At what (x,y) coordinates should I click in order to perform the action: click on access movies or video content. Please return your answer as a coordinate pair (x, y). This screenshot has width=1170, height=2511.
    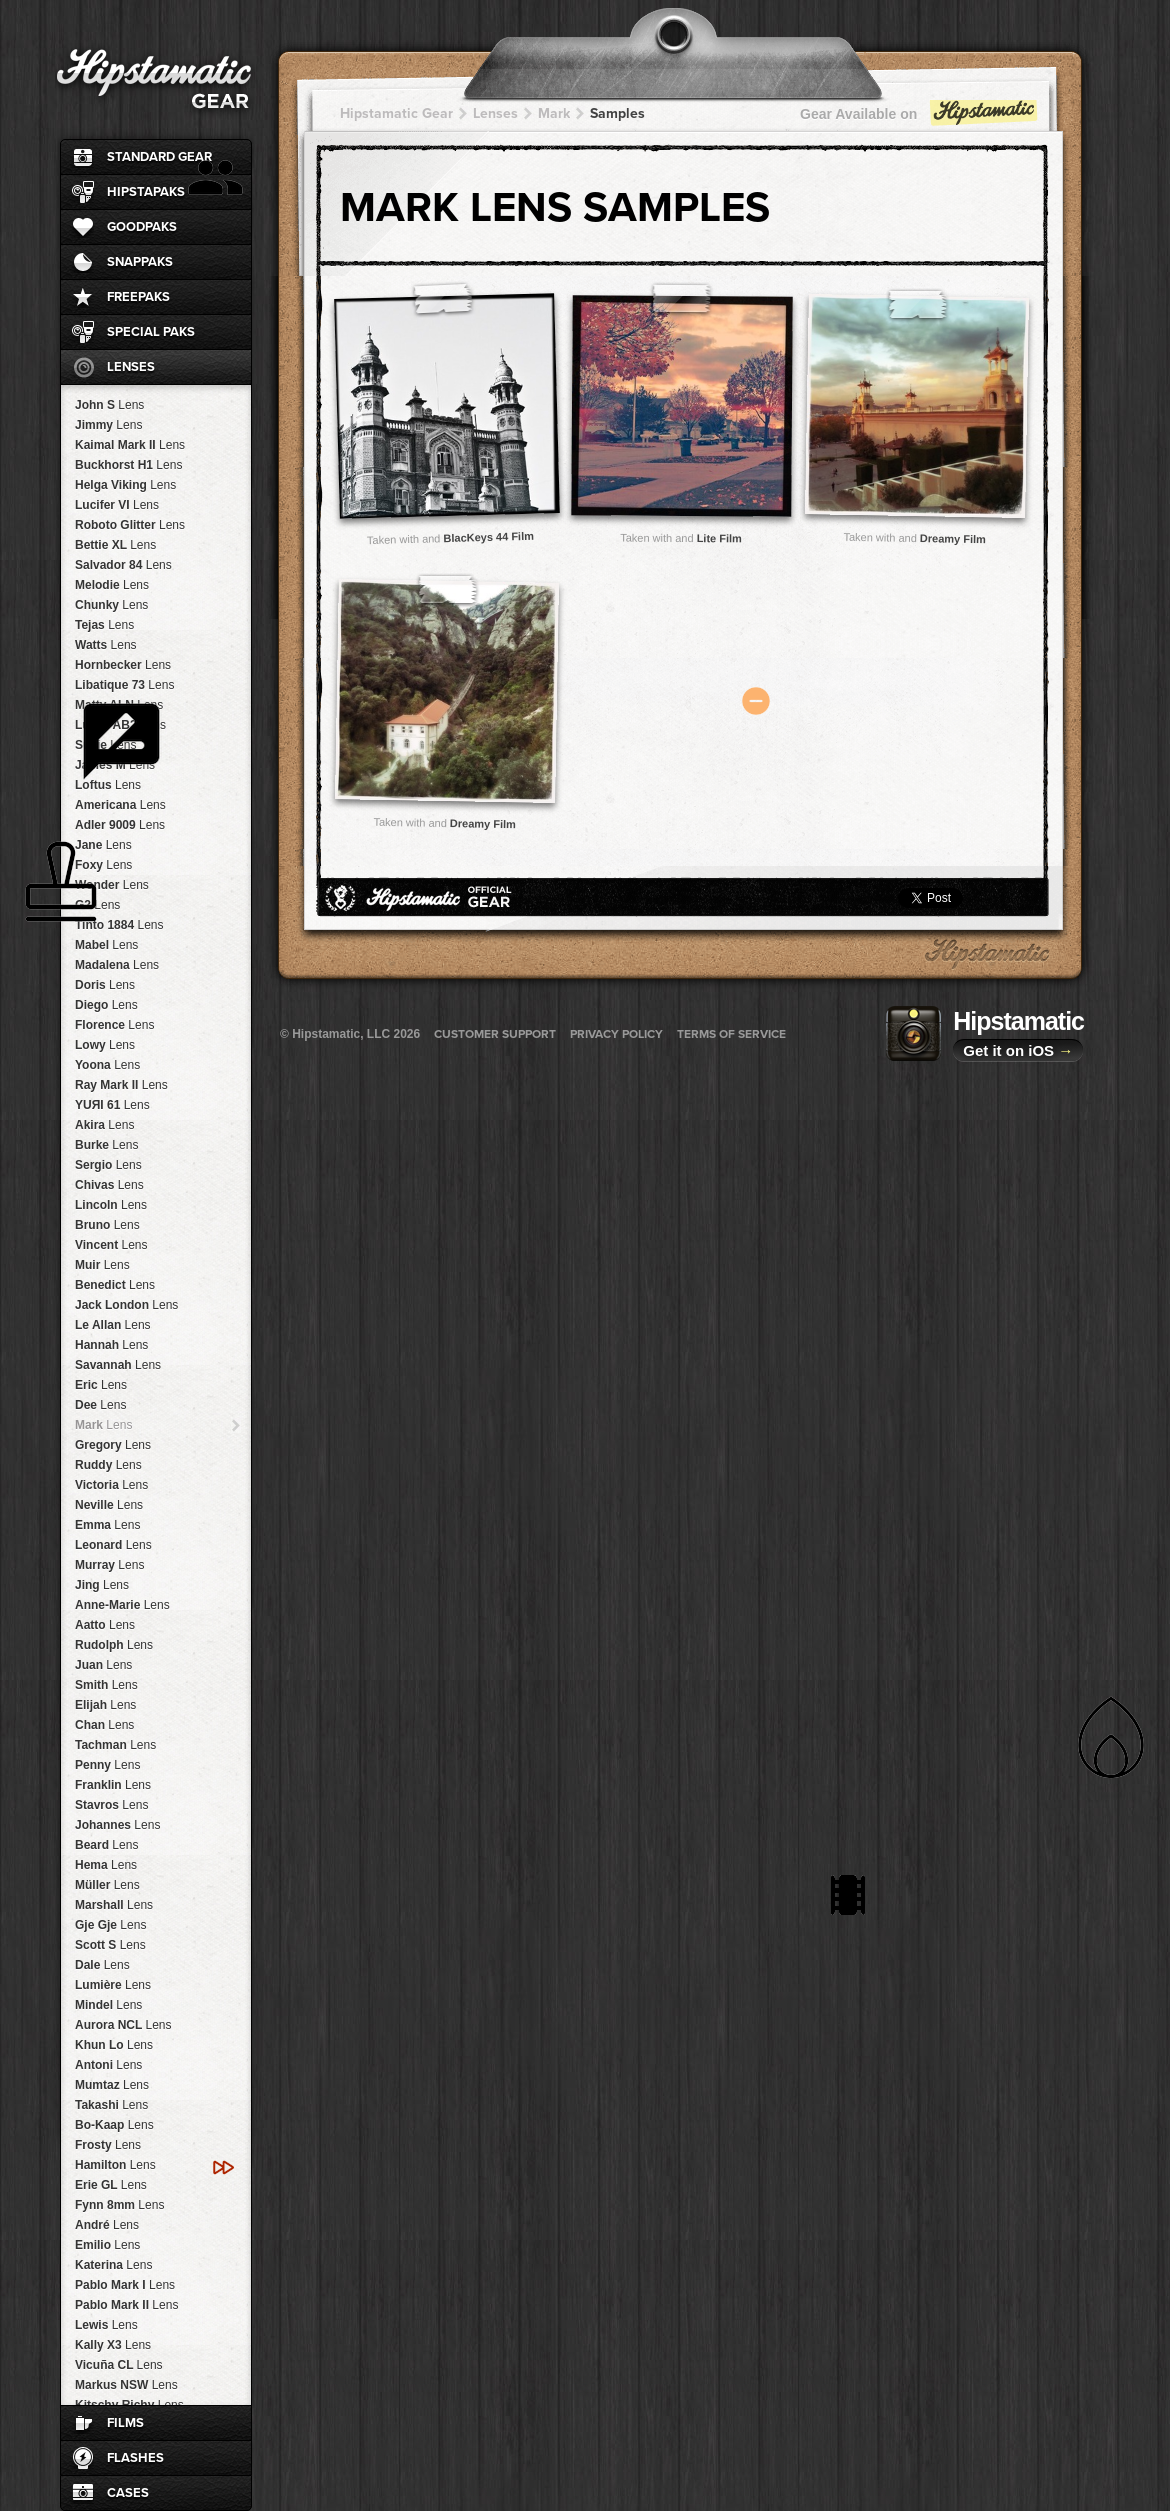
    Looking at the image, I should click on (848, 1895).